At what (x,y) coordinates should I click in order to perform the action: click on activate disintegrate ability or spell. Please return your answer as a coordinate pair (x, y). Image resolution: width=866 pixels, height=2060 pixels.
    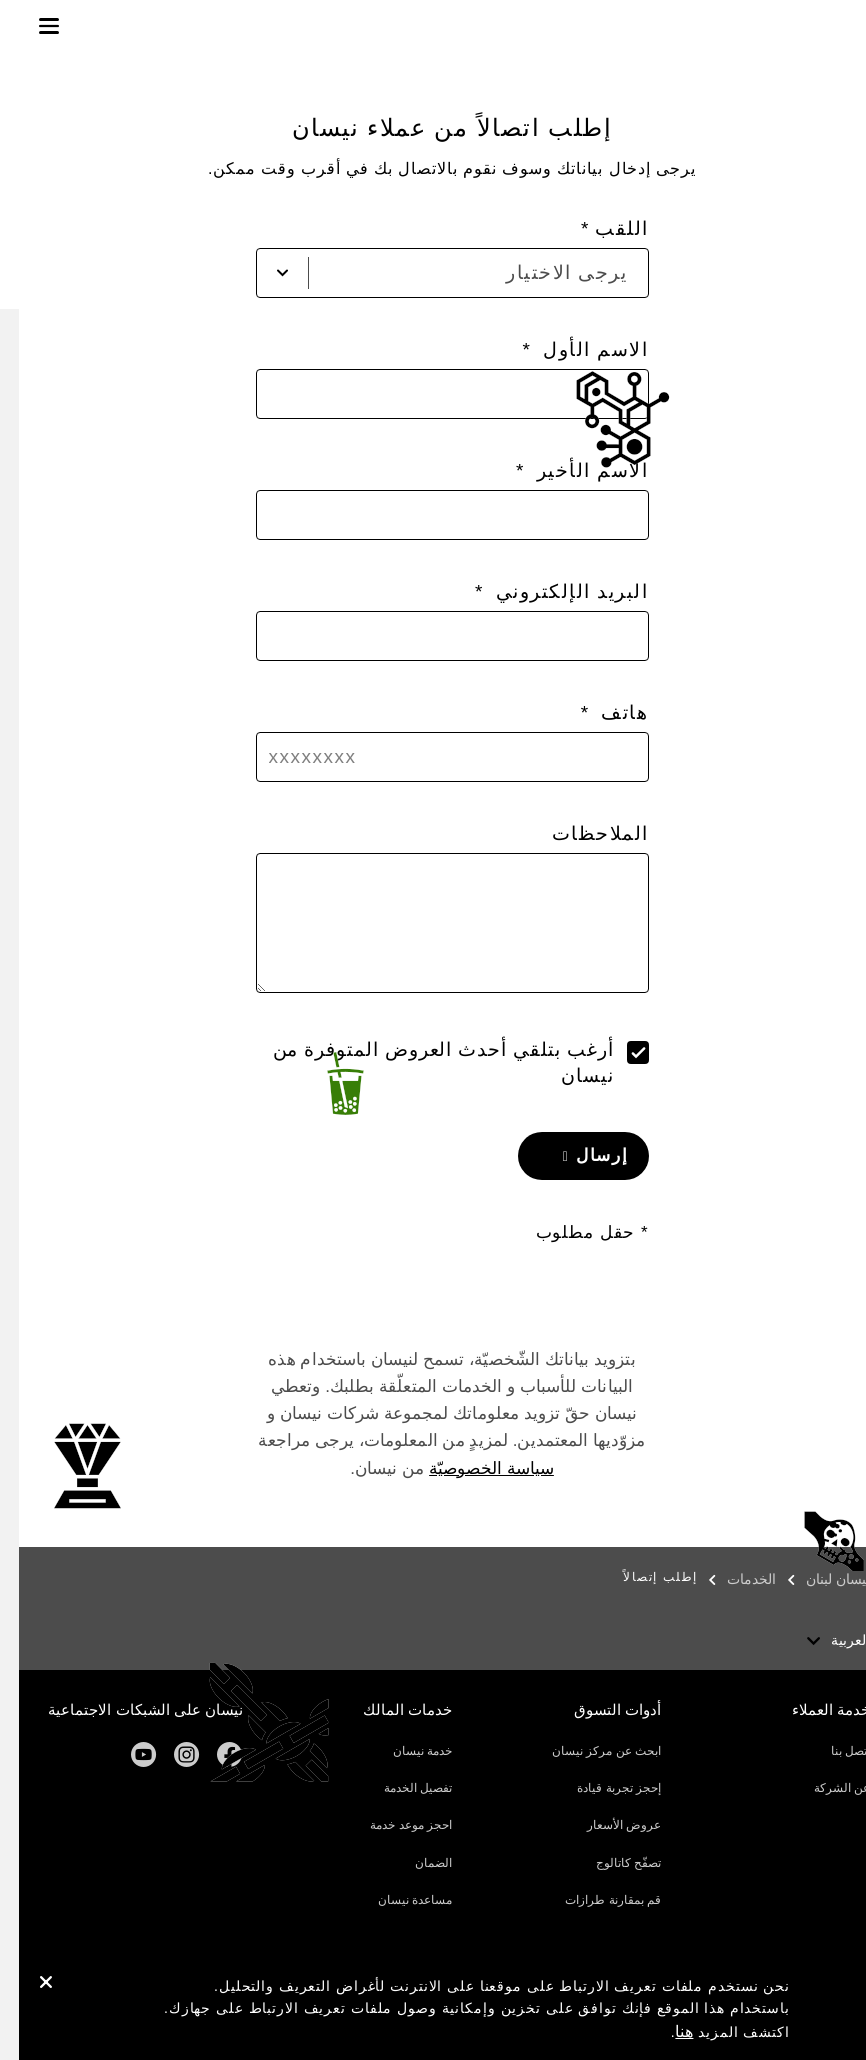
    Looking at the image, I should click on (834, 1541).